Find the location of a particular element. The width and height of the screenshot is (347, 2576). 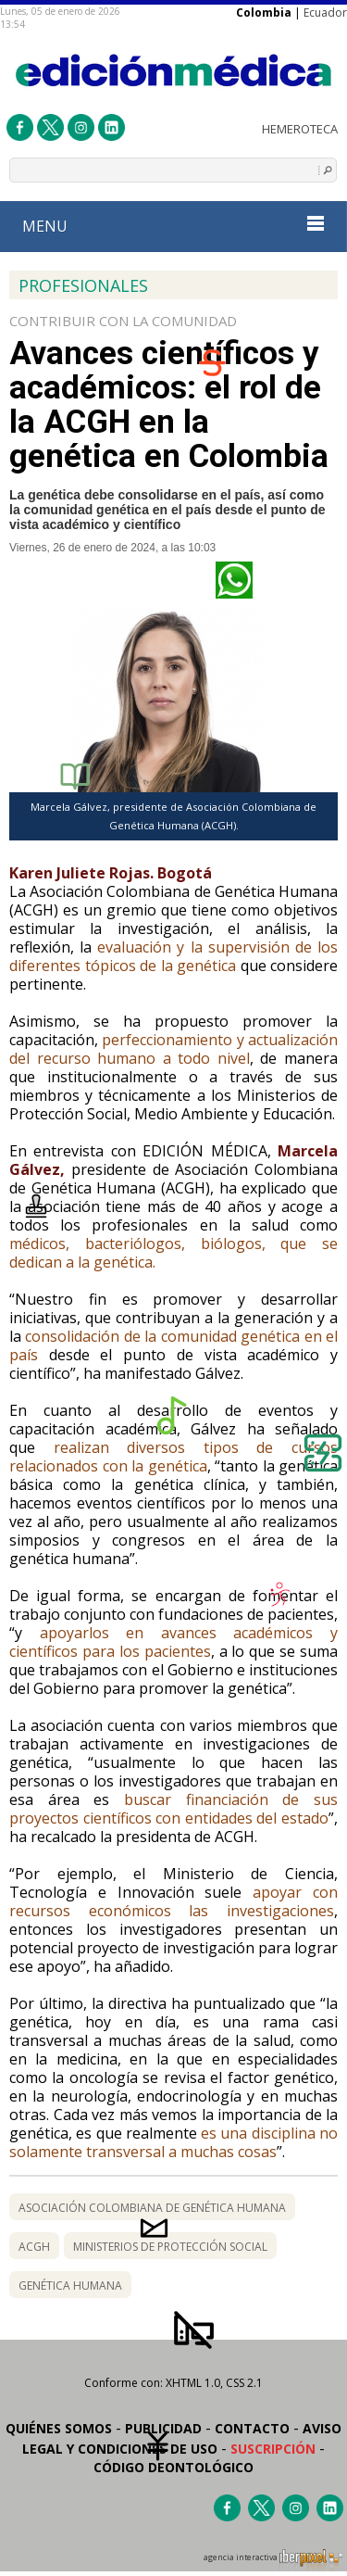

indicates desktop computer is offline or disconnected is located at coordinates (192, 2330).